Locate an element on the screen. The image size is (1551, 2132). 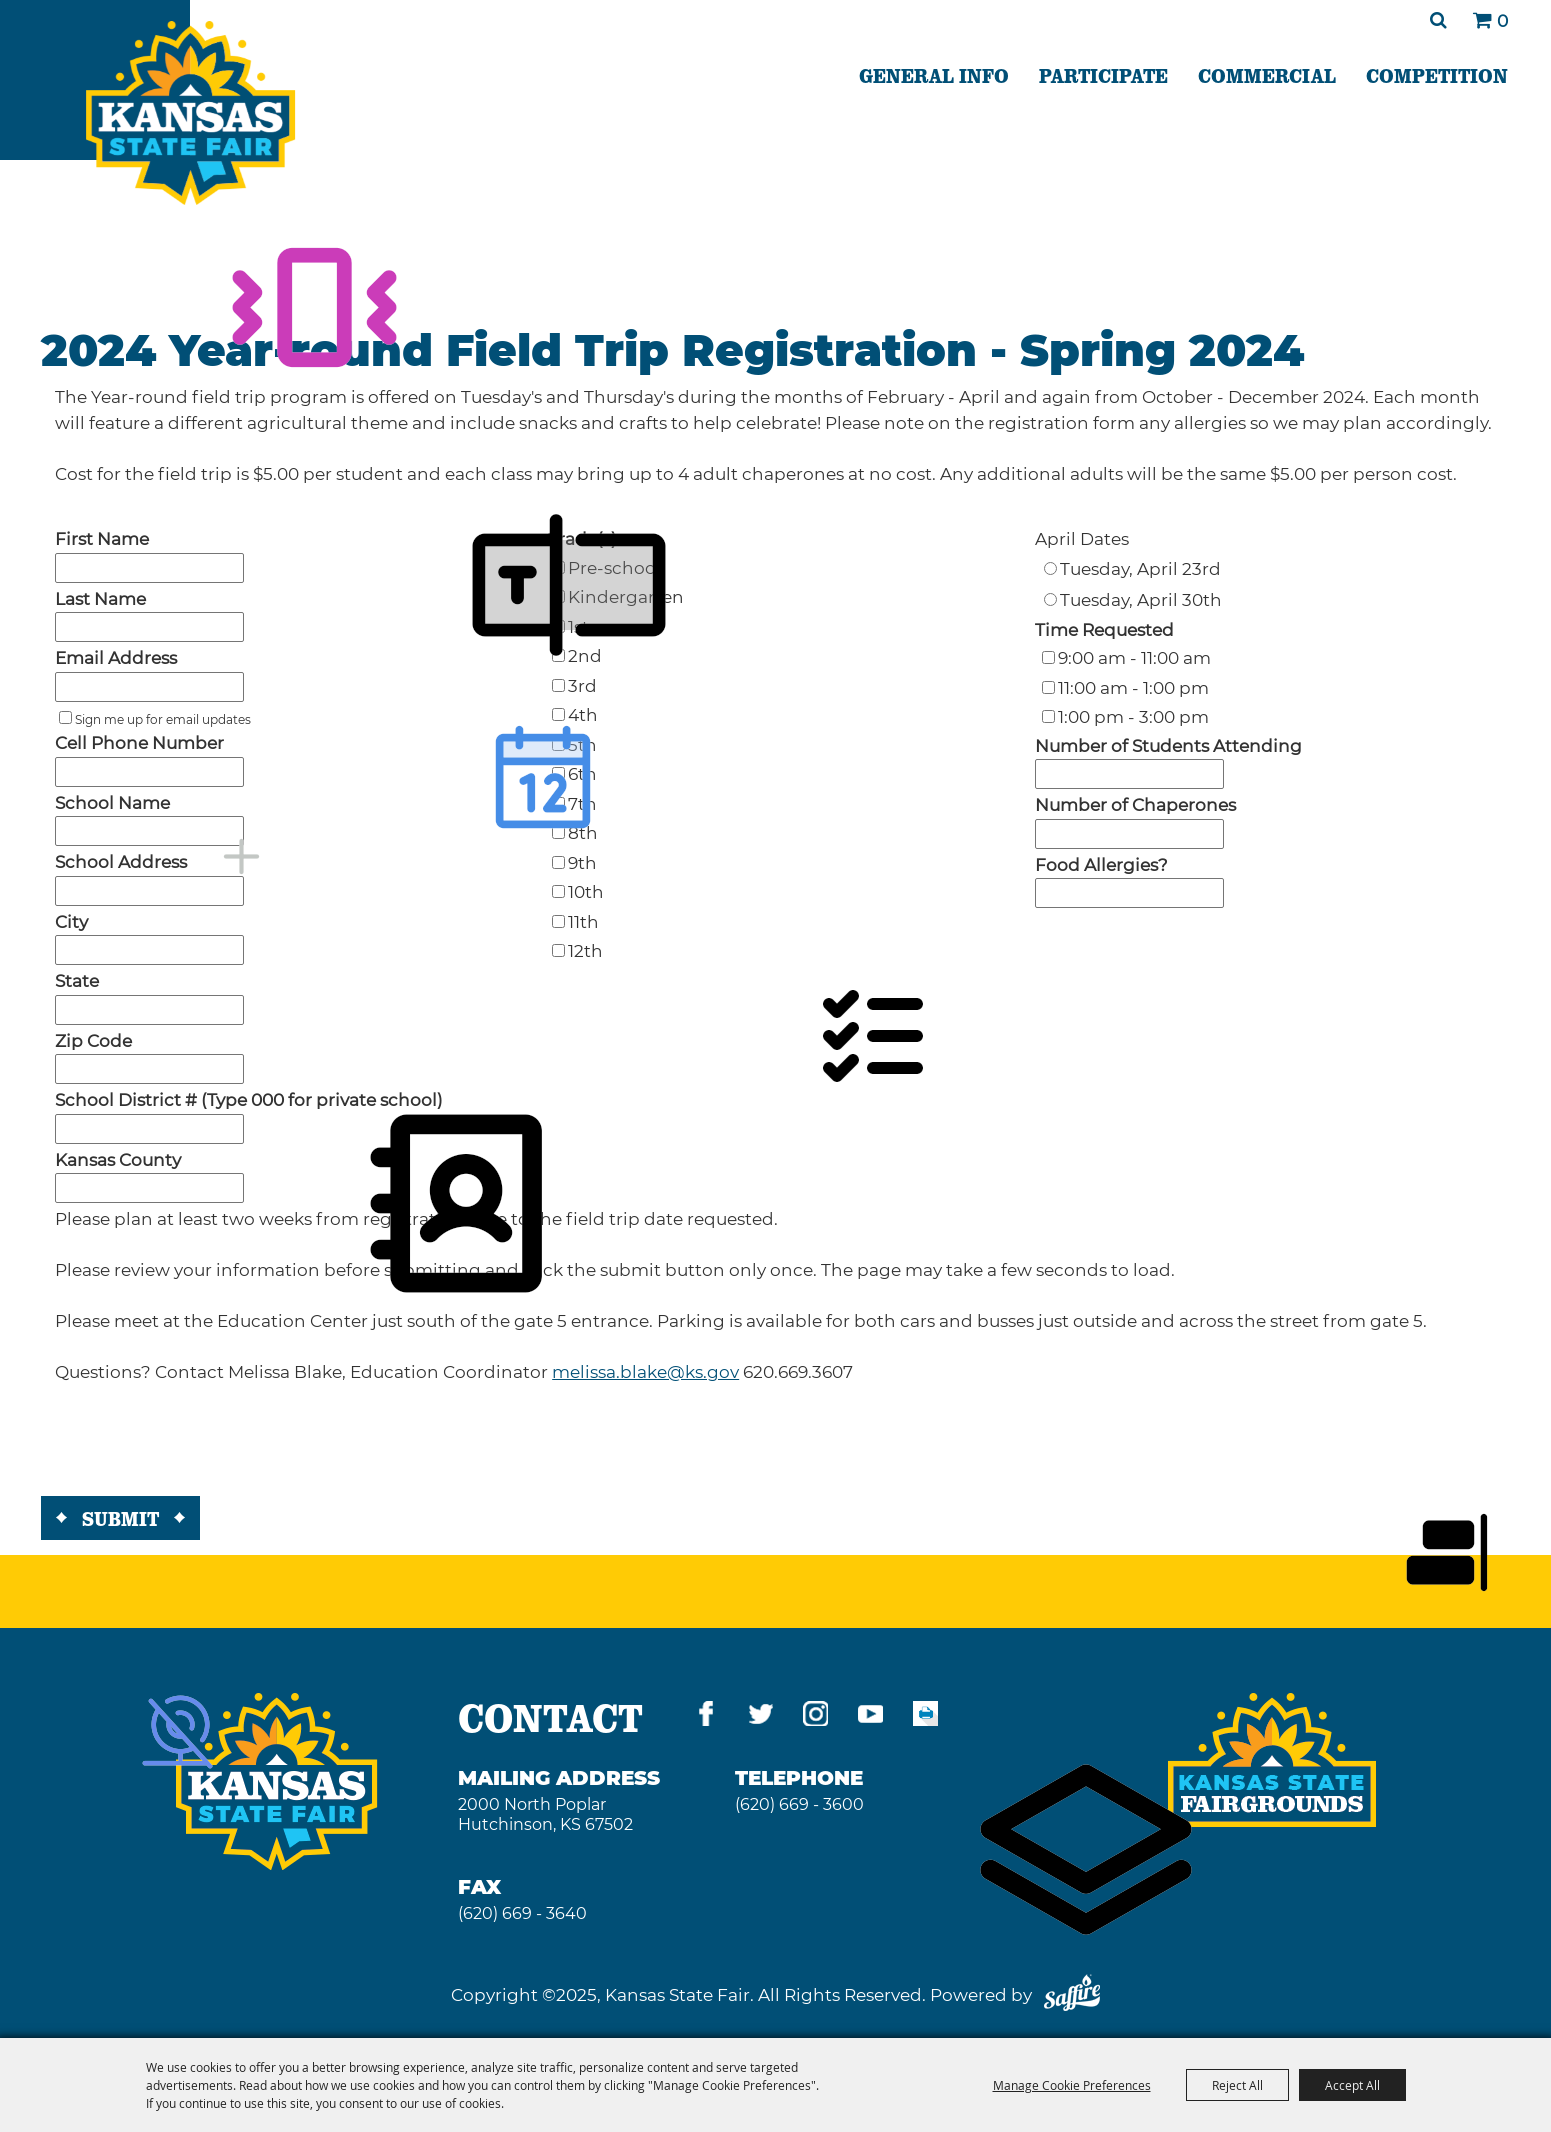
view layers or stacked content is located at coordinates (1086, 1853).